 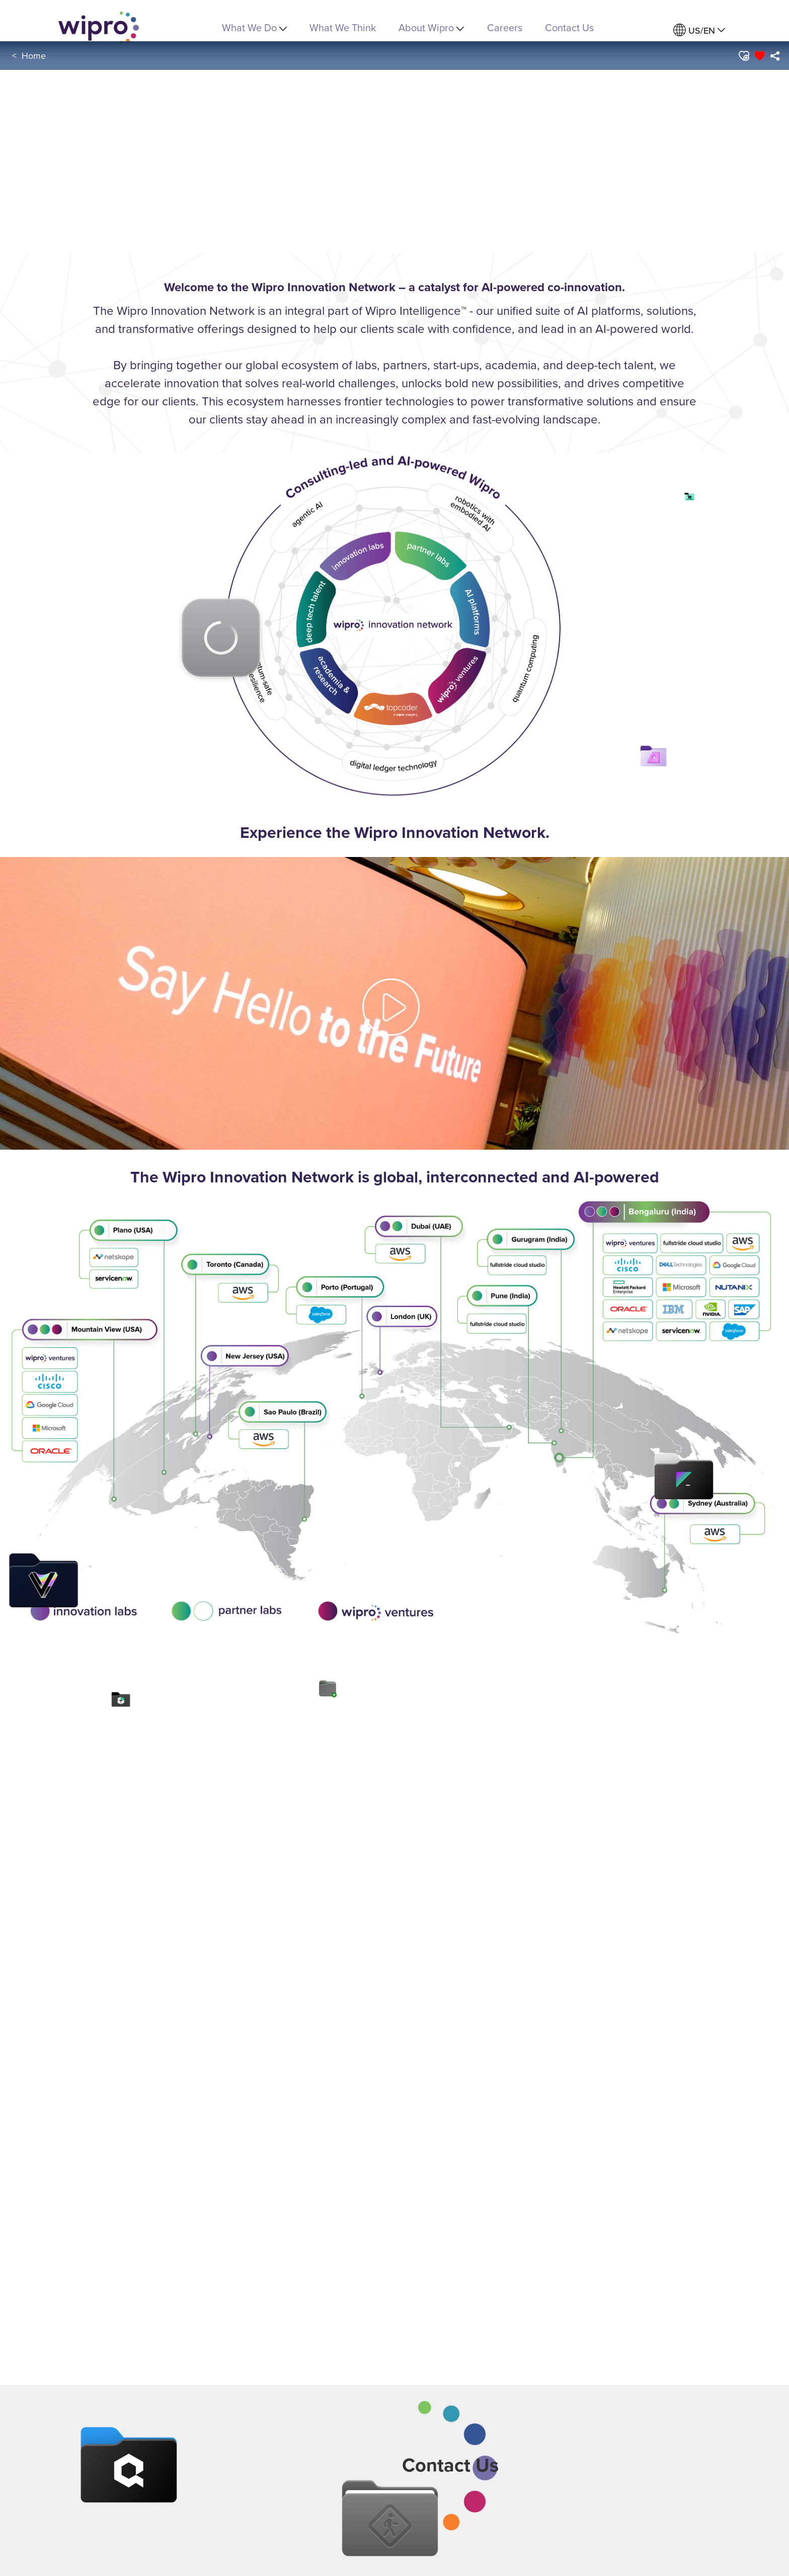 I want to click on open quixel assets folder, so click(x=128, y=2467).